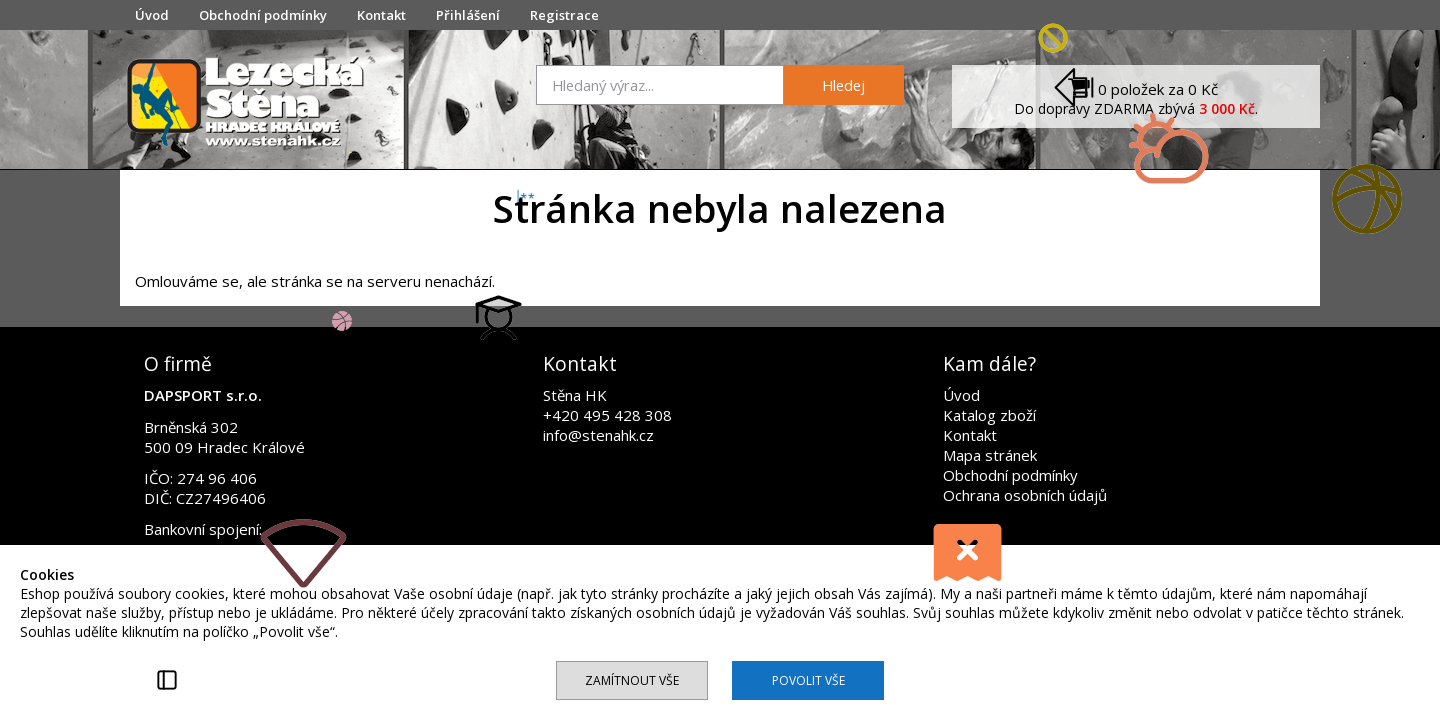 The width and height of the screenshot is (1440, 720). I want to click on view student profile or account, so click(498, 318).